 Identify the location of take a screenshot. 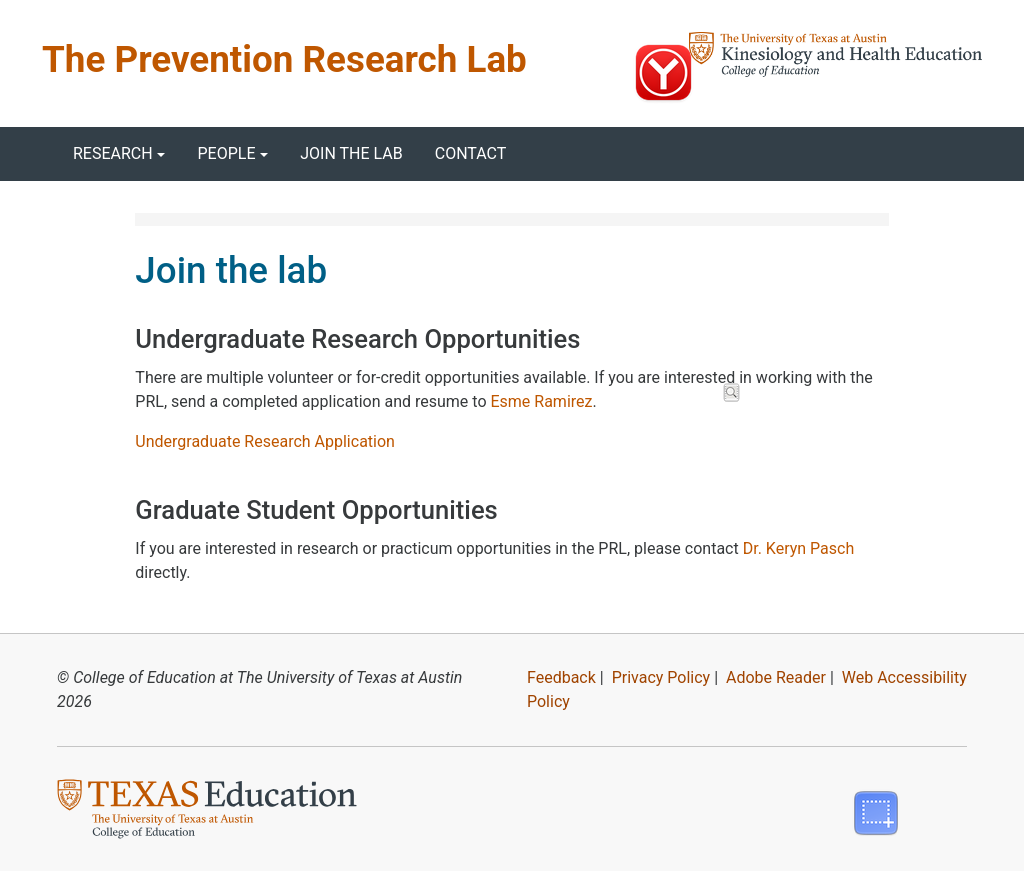
(876, 813).